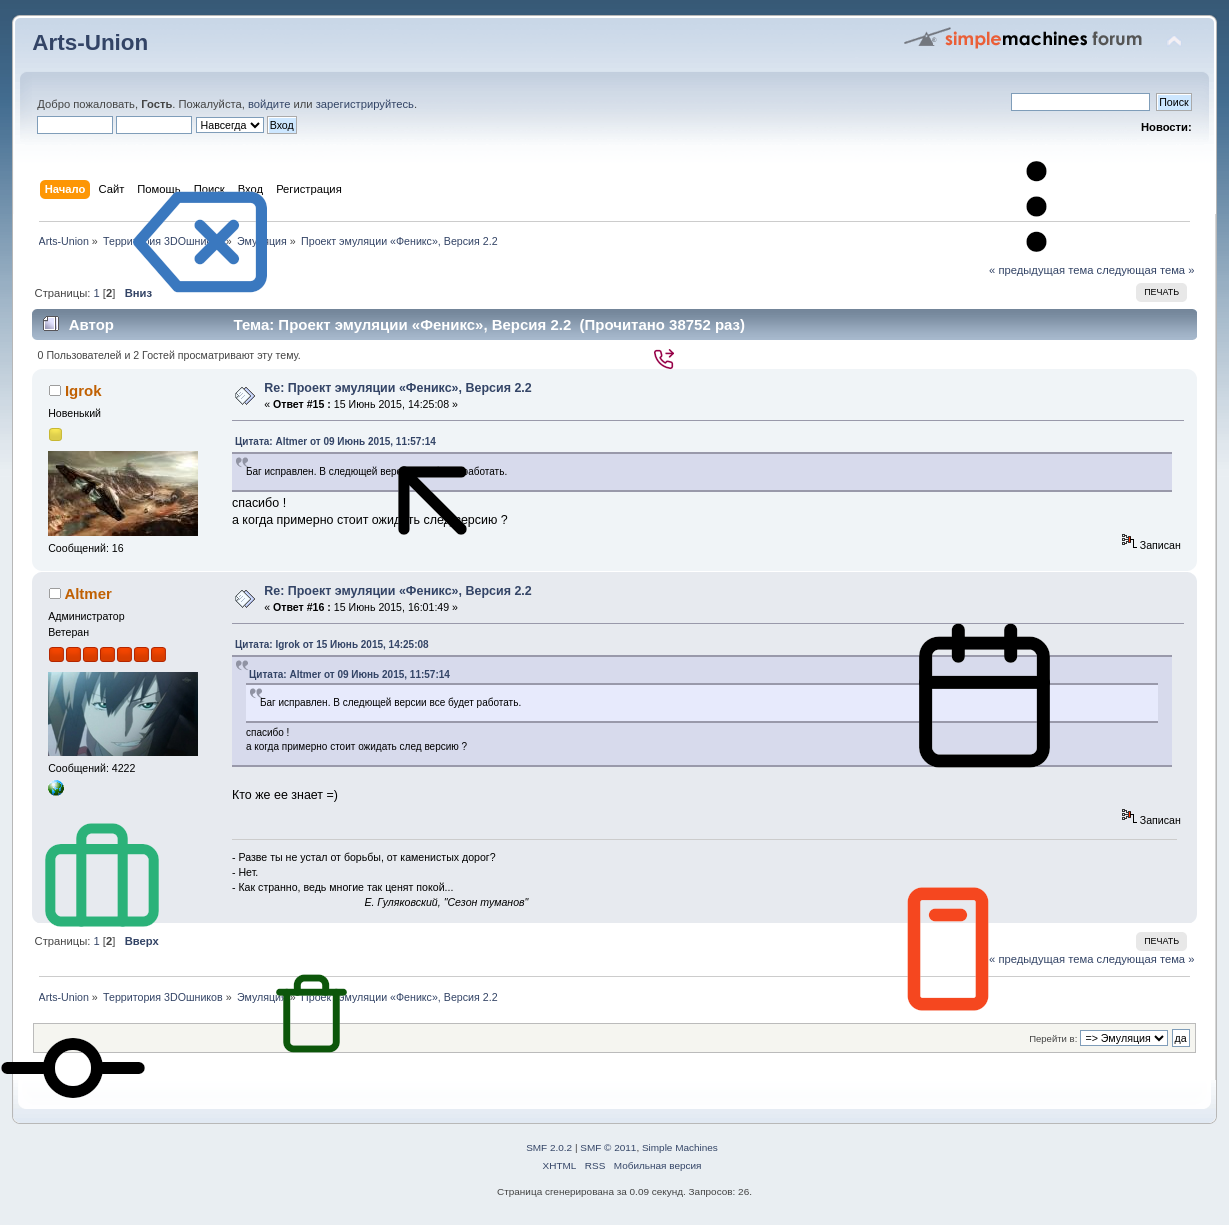 The height and width of the screenshot is (1225, 1229). Describe the element at coordinates (73, 1068) in the screenshot. I see `view commit details in version control` at that location.